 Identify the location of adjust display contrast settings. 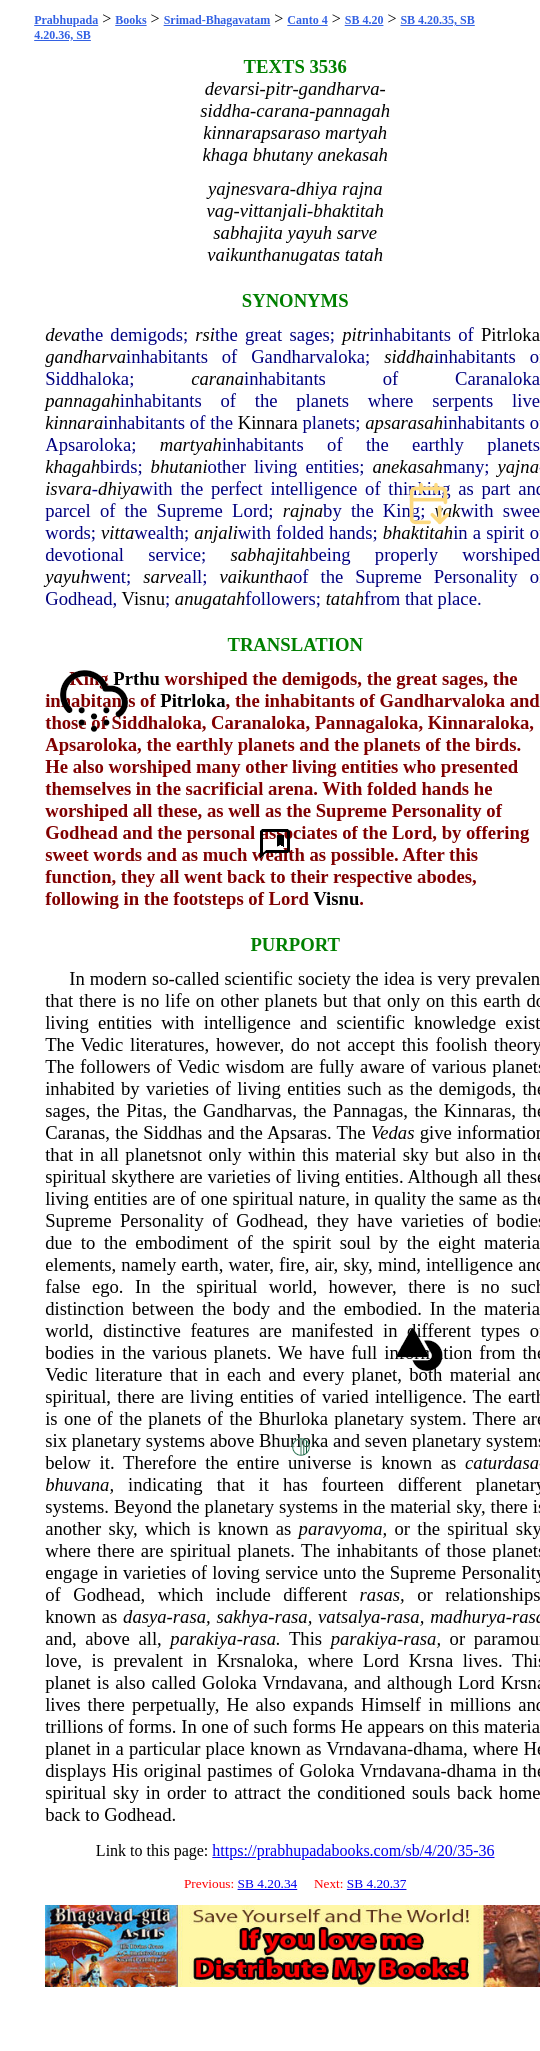
(301, 1447).